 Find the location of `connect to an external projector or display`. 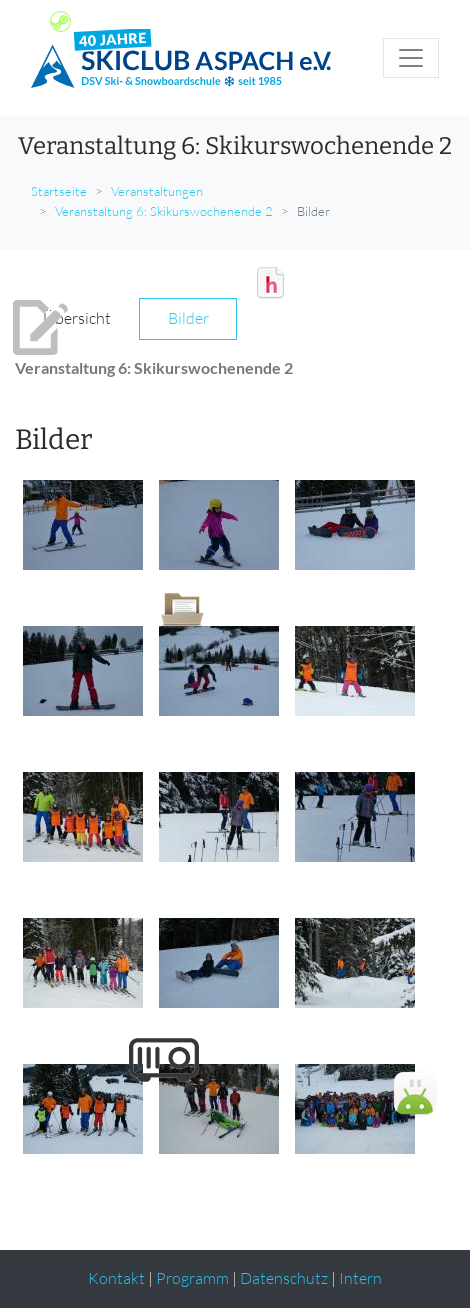

connect to an external projector or display is located at coordinates (164, 1060).